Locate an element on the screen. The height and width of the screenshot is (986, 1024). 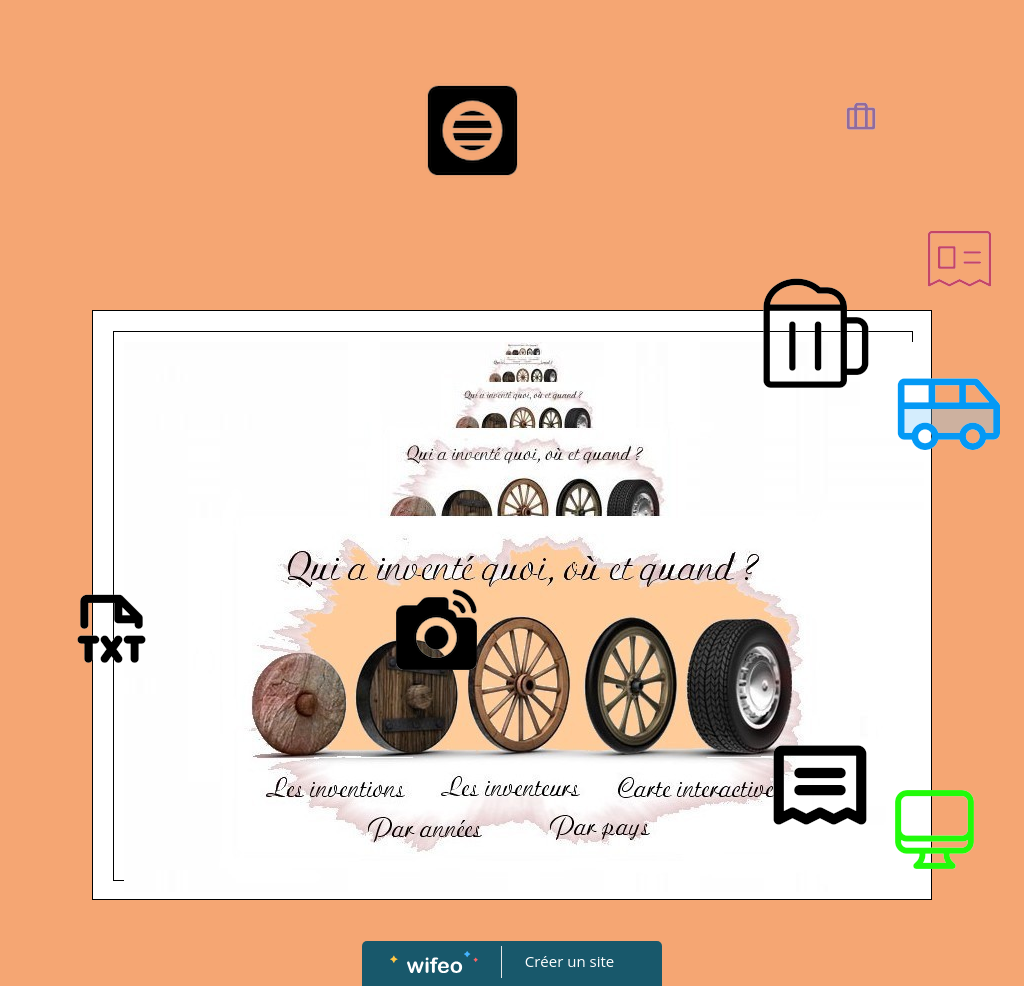
switch to desktop view is located at coordinates (934, 829).